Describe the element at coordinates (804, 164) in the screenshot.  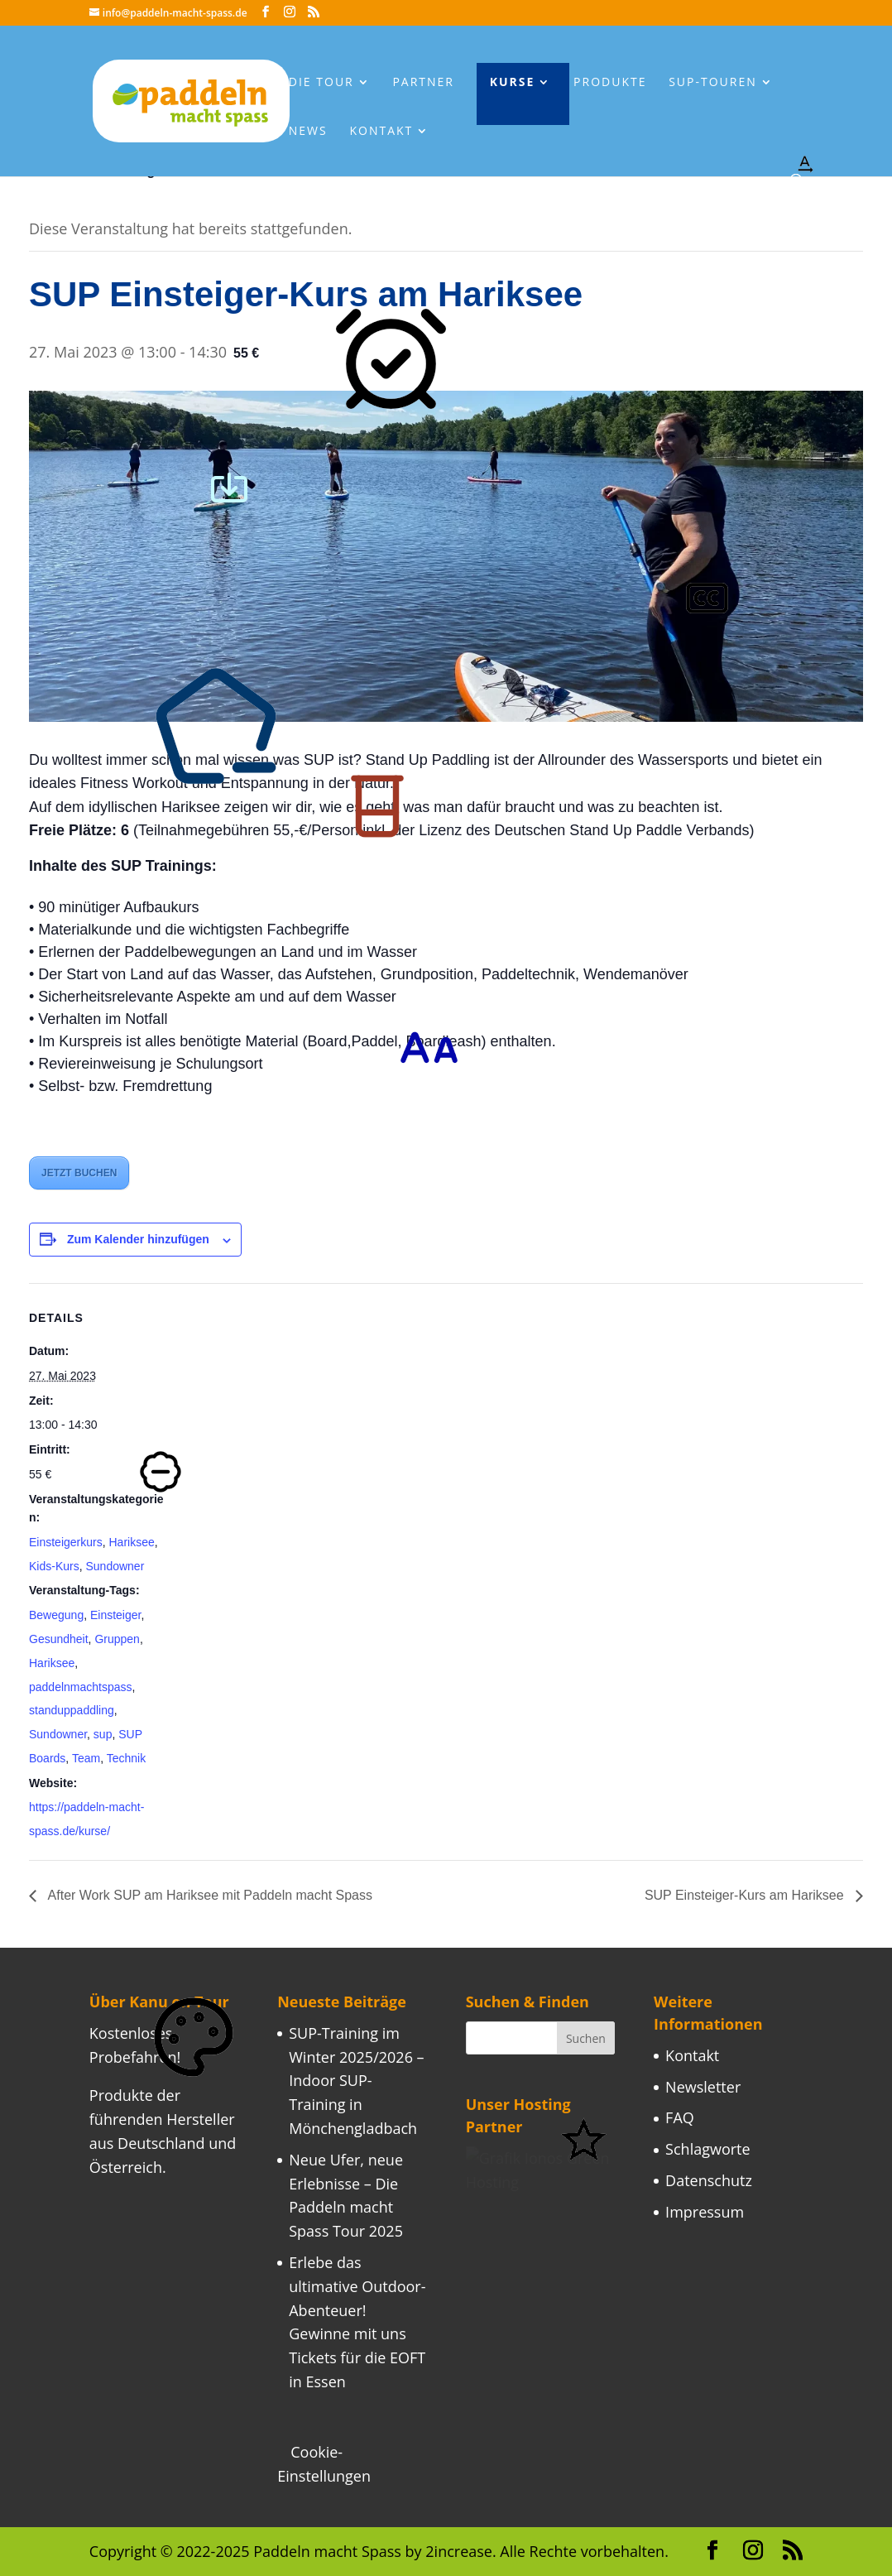
I see `set text to horizontal orientation` at that location.